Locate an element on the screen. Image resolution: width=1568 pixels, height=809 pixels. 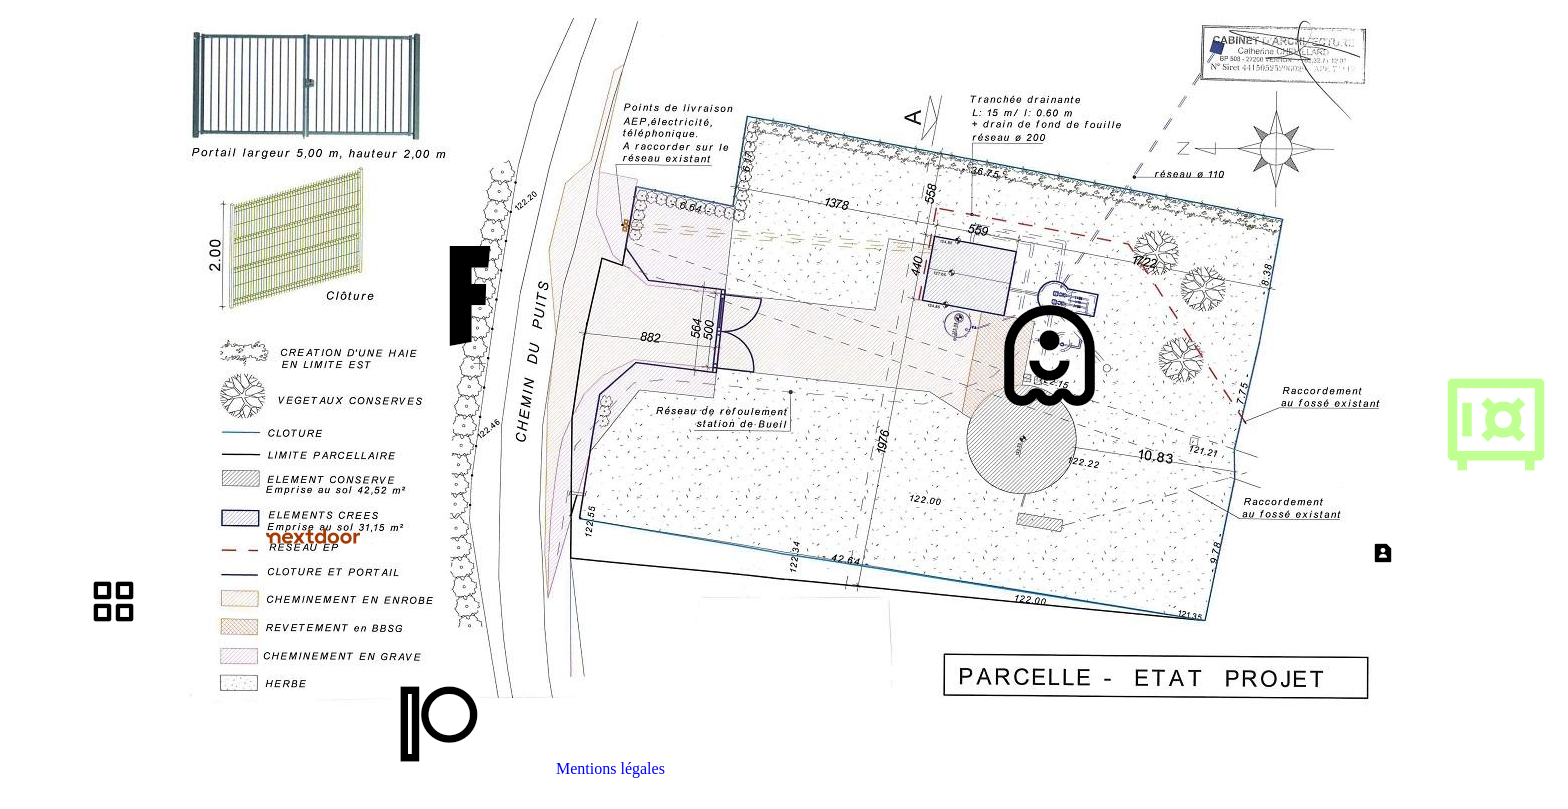
view user profile document is located at coordinates (1383, 553).